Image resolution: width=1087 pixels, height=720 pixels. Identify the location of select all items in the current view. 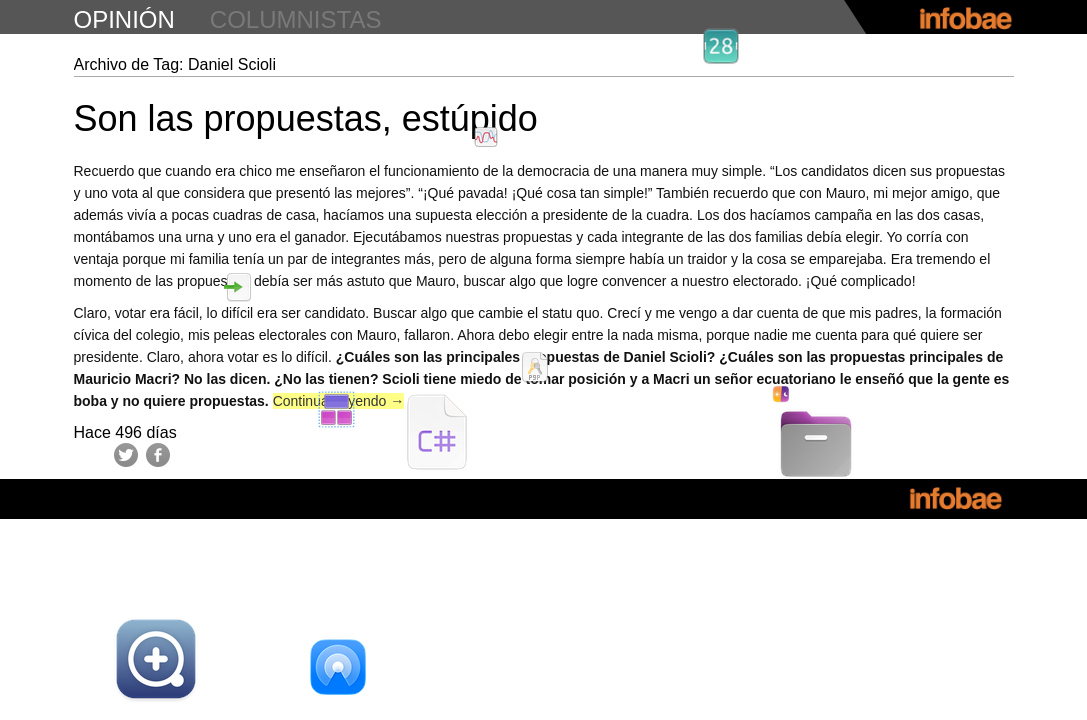
(336, 409).